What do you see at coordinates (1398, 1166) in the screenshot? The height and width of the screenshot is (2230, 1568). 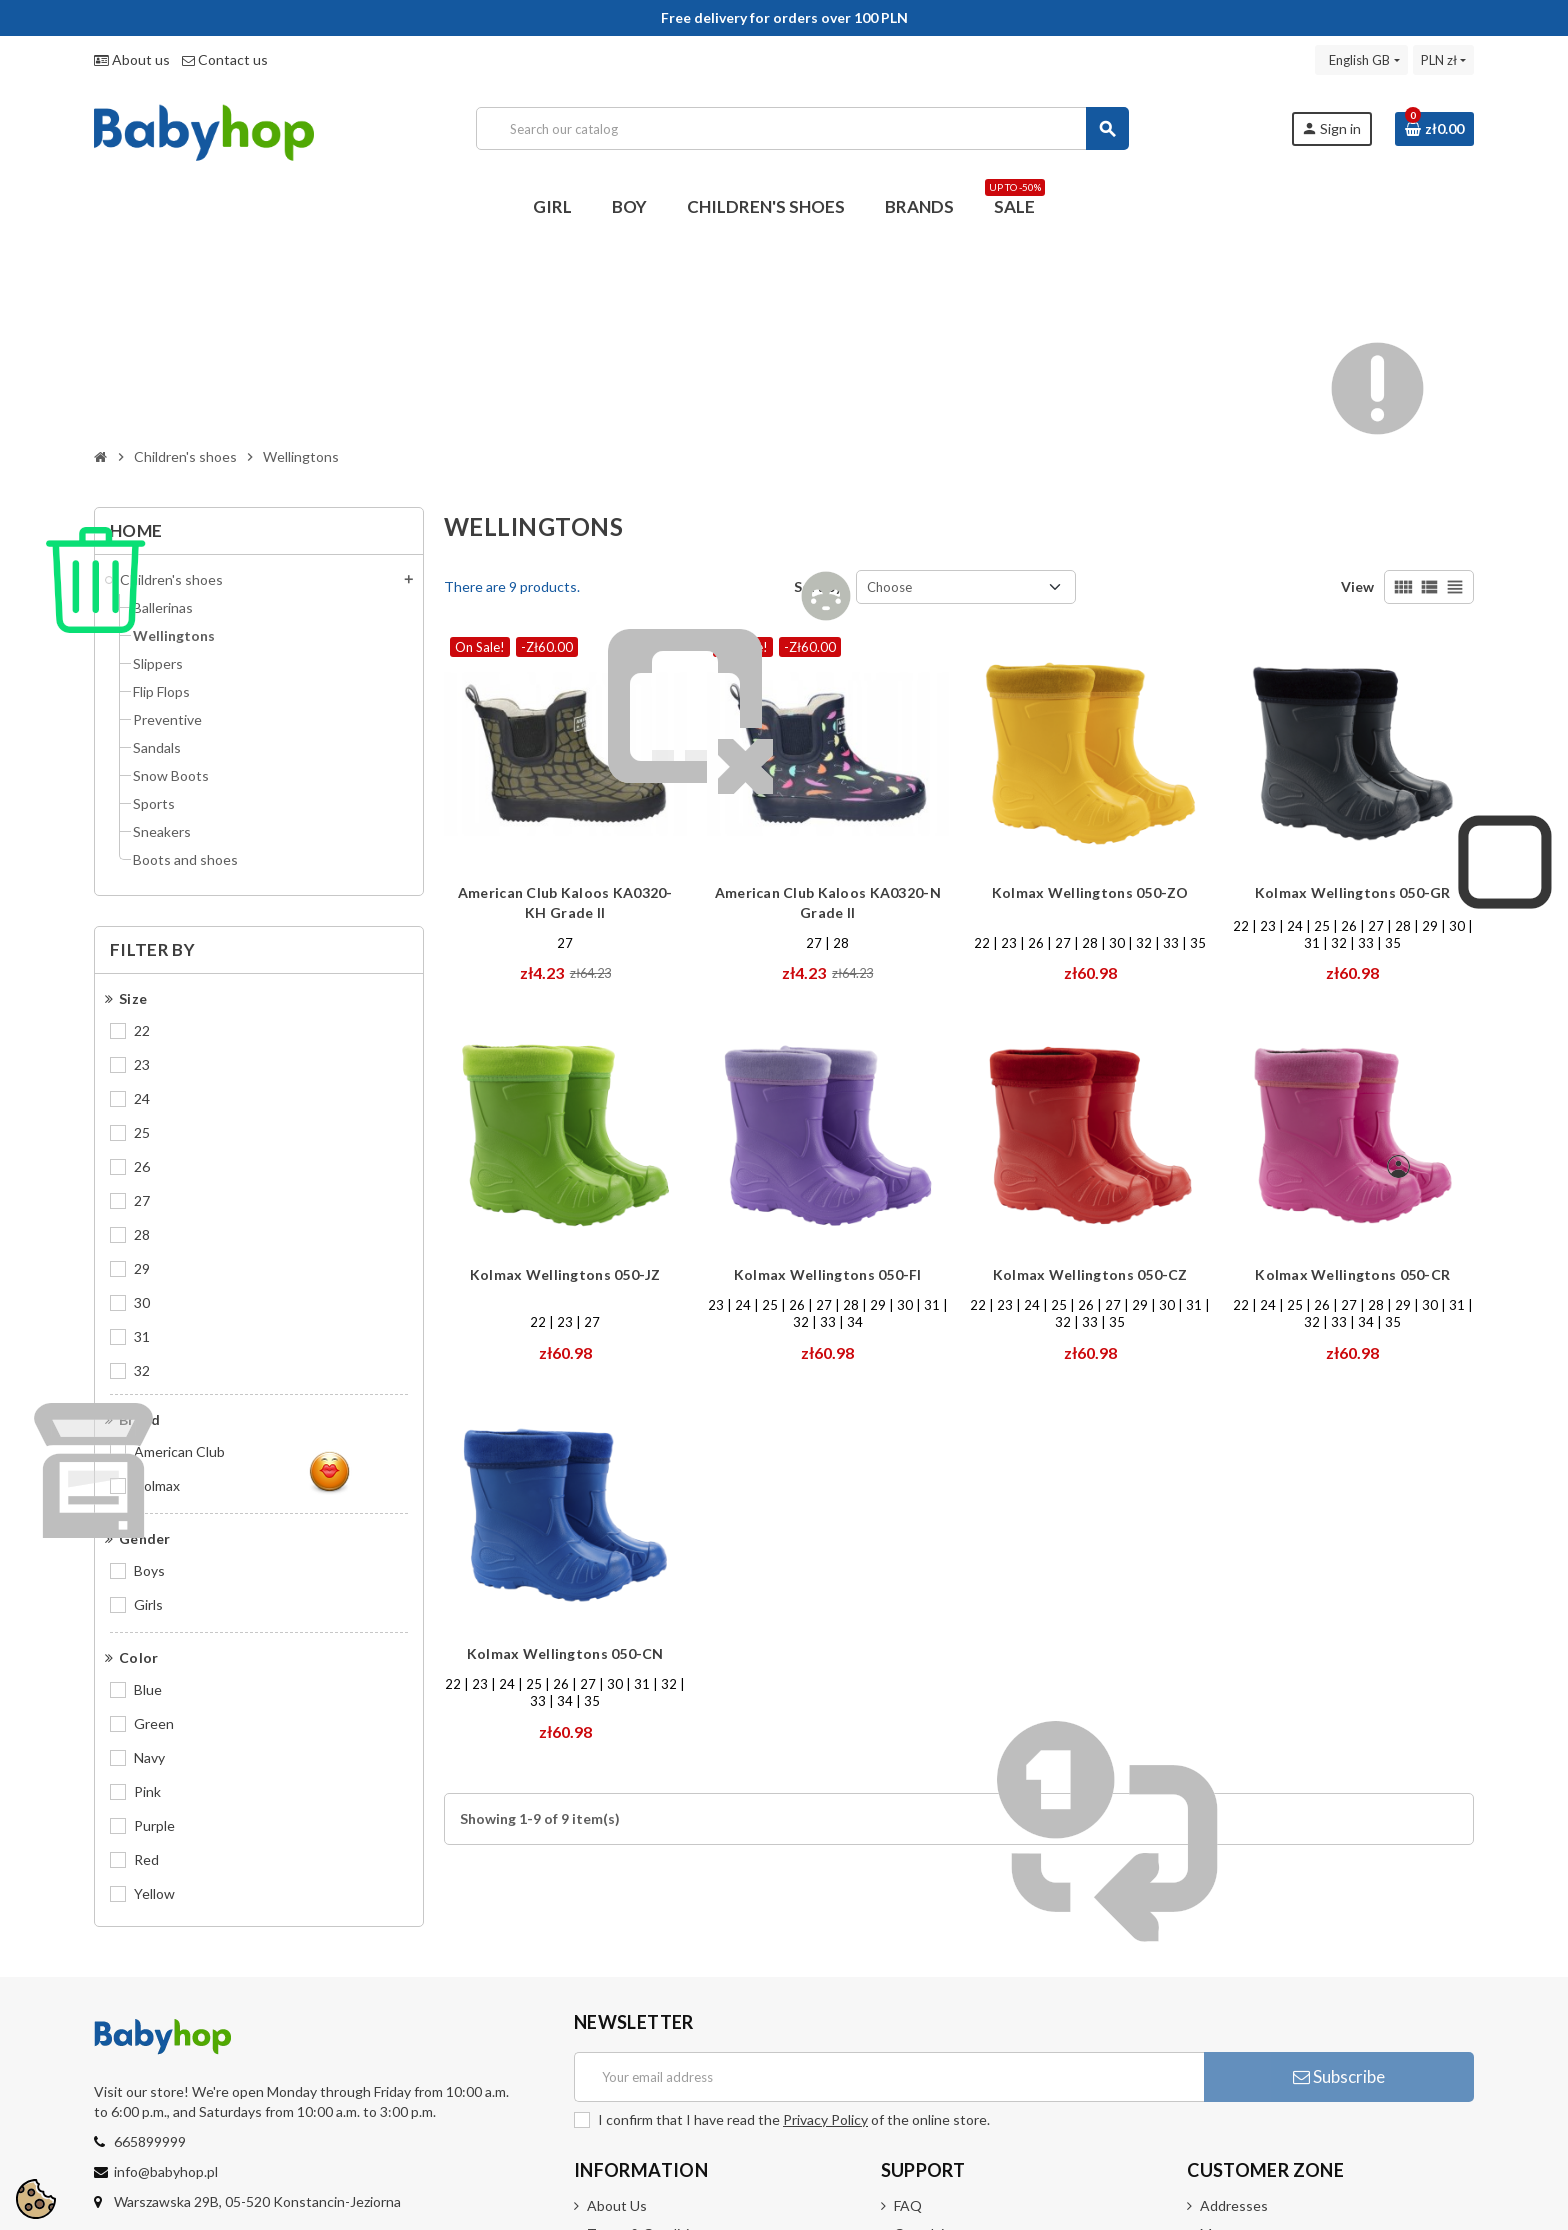 I see `view user accounts or profiles` at bounding box center [1398, 1166].